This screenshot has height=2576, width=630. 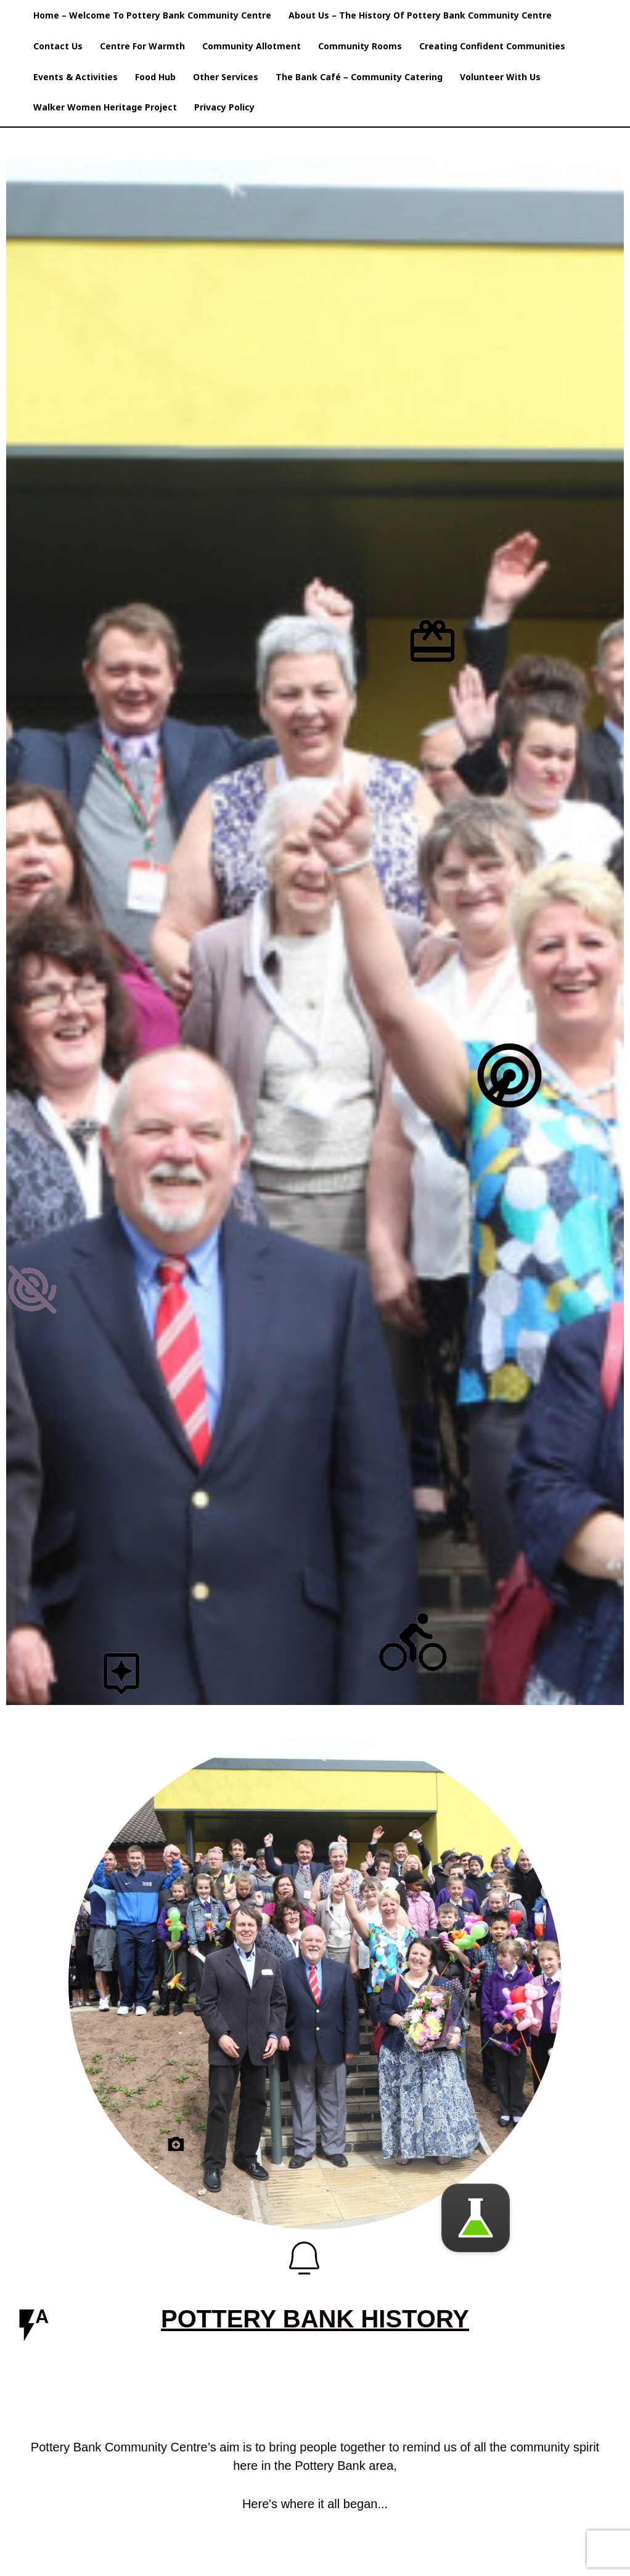 I want to click on set camera flash to automatic mode, so click(x=33, y=2324).